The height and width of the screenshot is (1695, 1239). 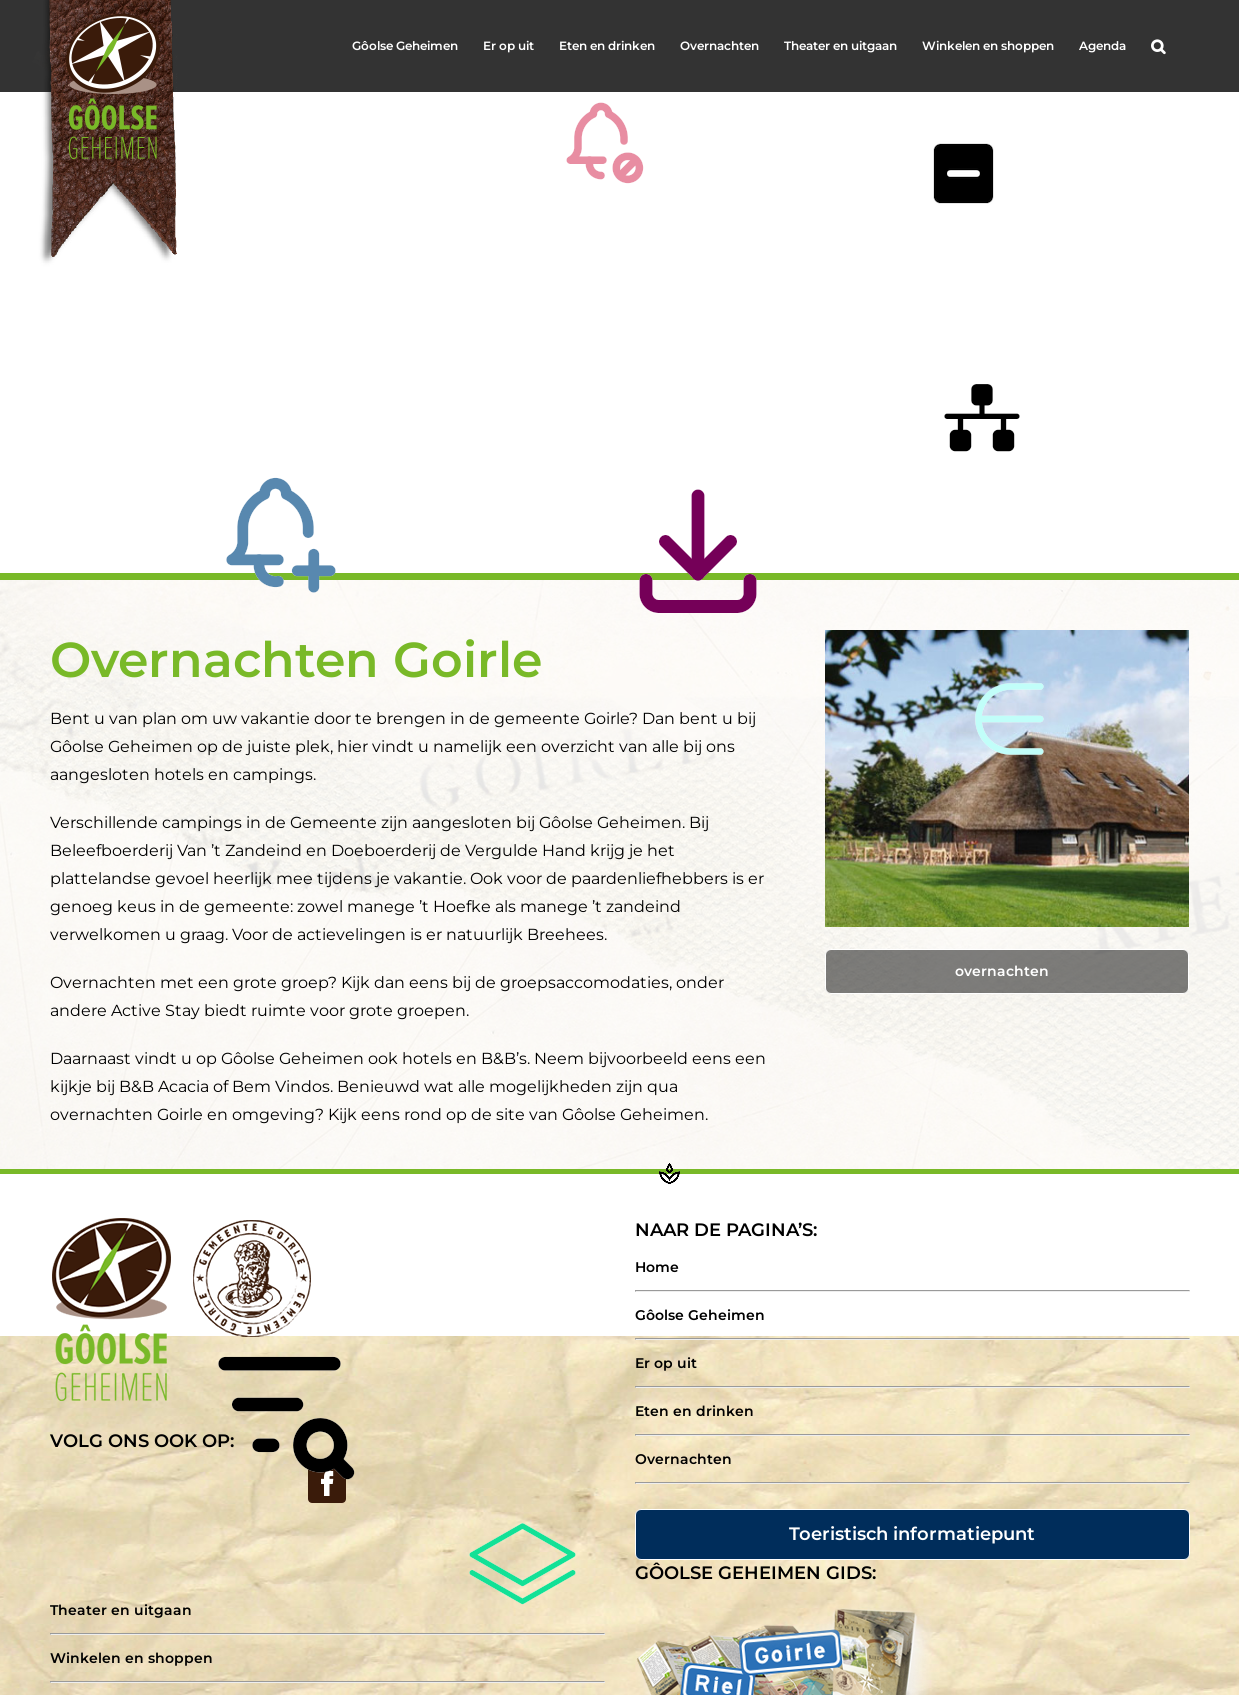 I want to click on add a new notification or alert, so click(x=275, y=532).